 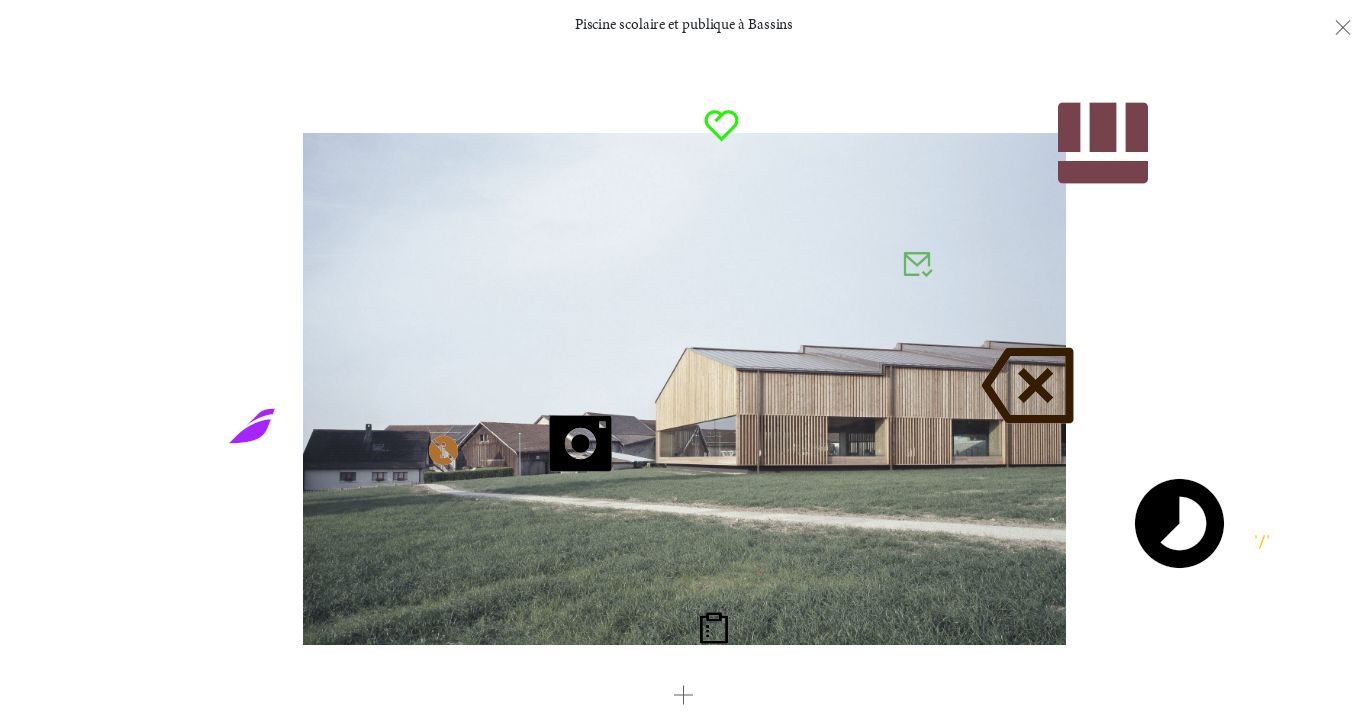 What do you see at coordinates (917, 264) in the screenshot?
I see `email successfully sent or delivered` at bounding box center [917, 264].